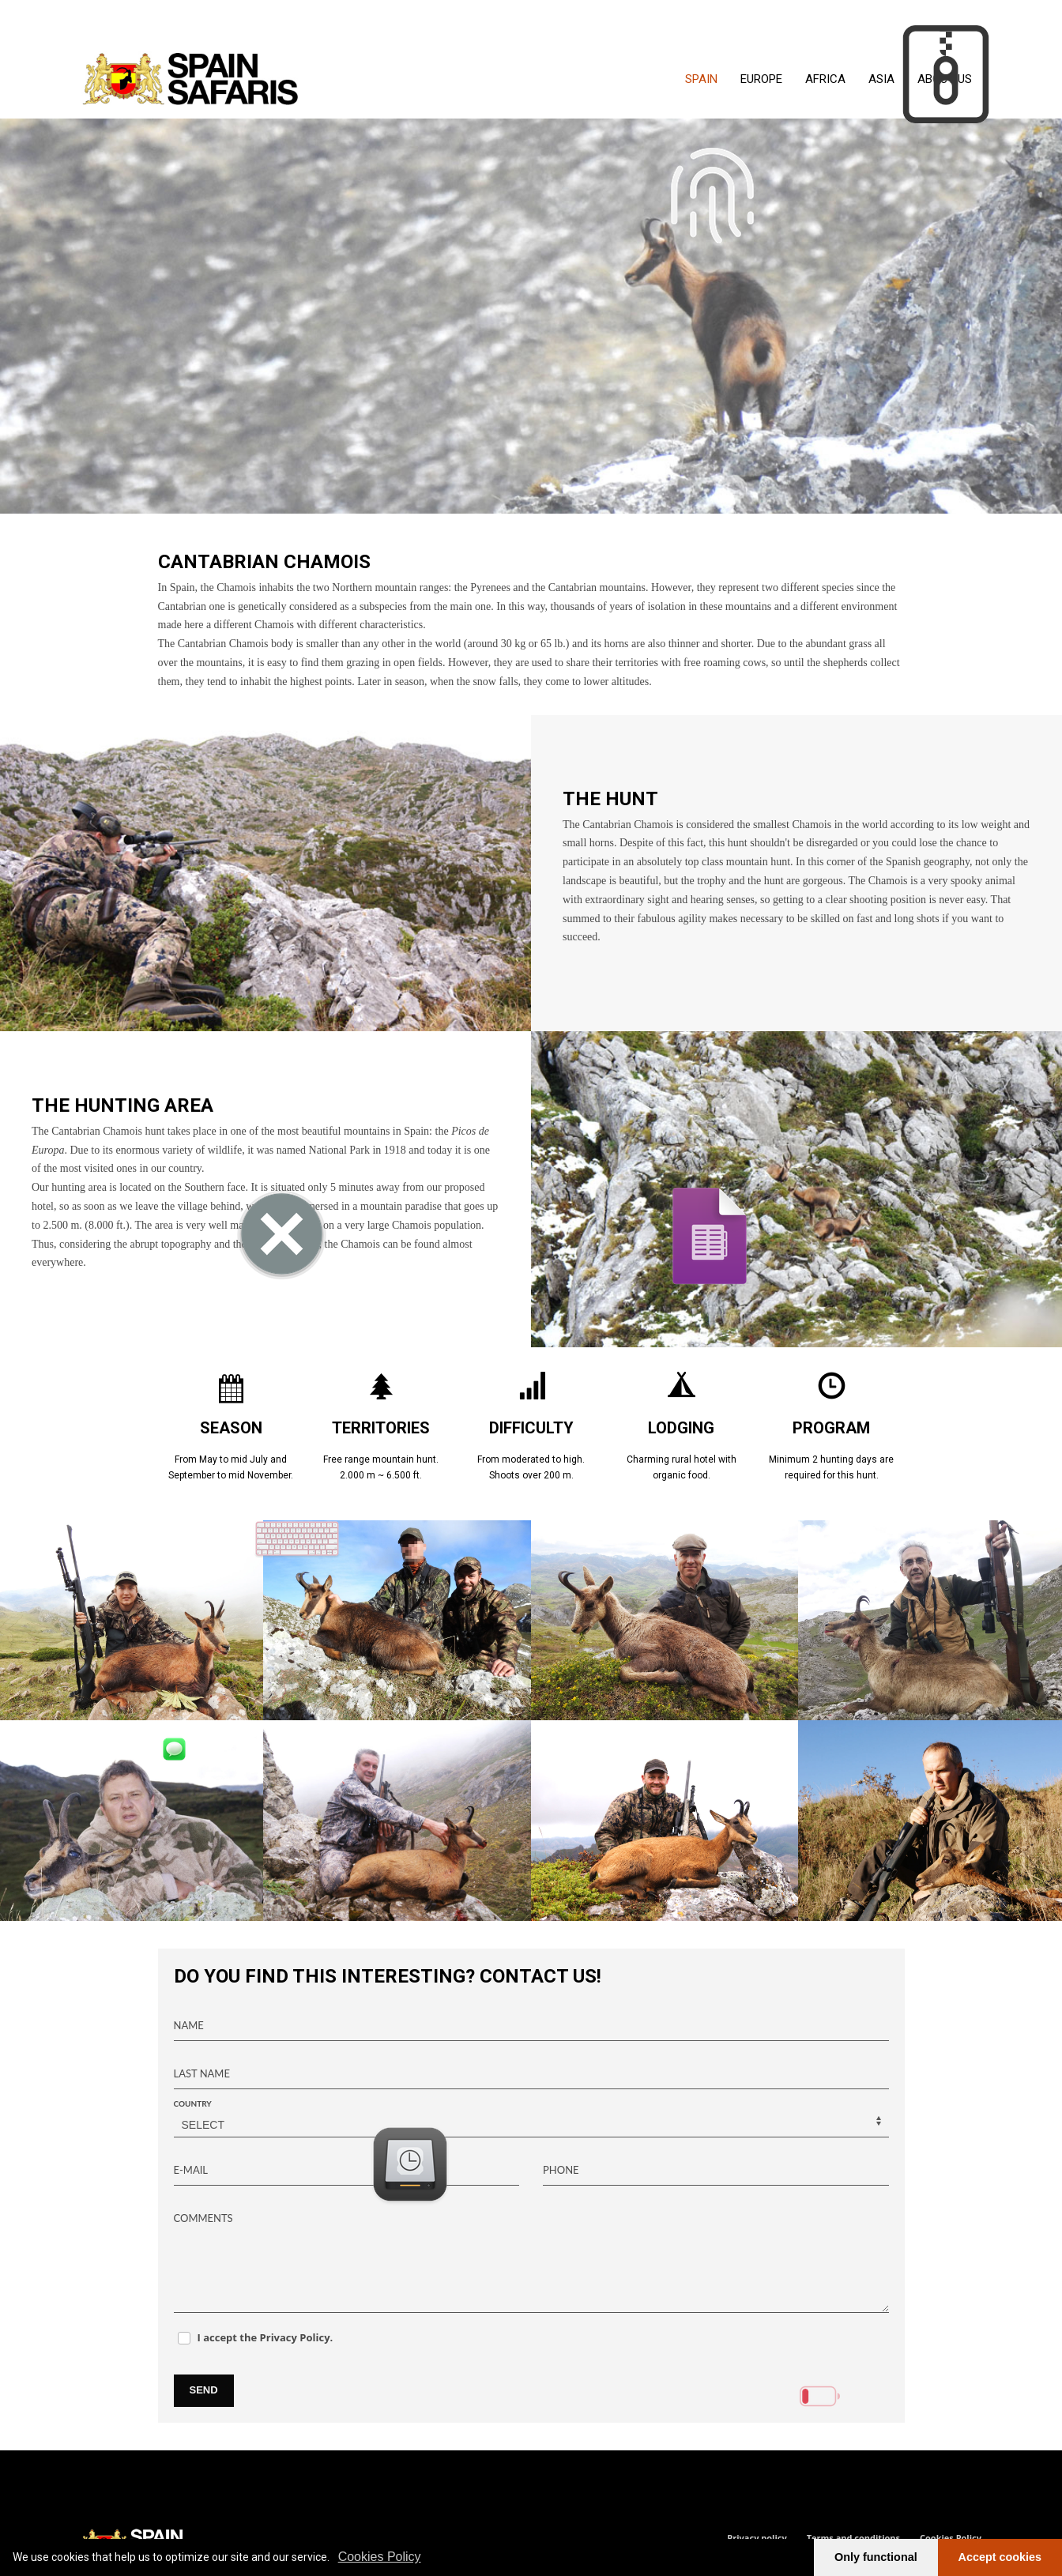 This screenshot has height=2576, width=1062. I want to click on indicates an unavailable or inaccessible item, so click(281, 1233).